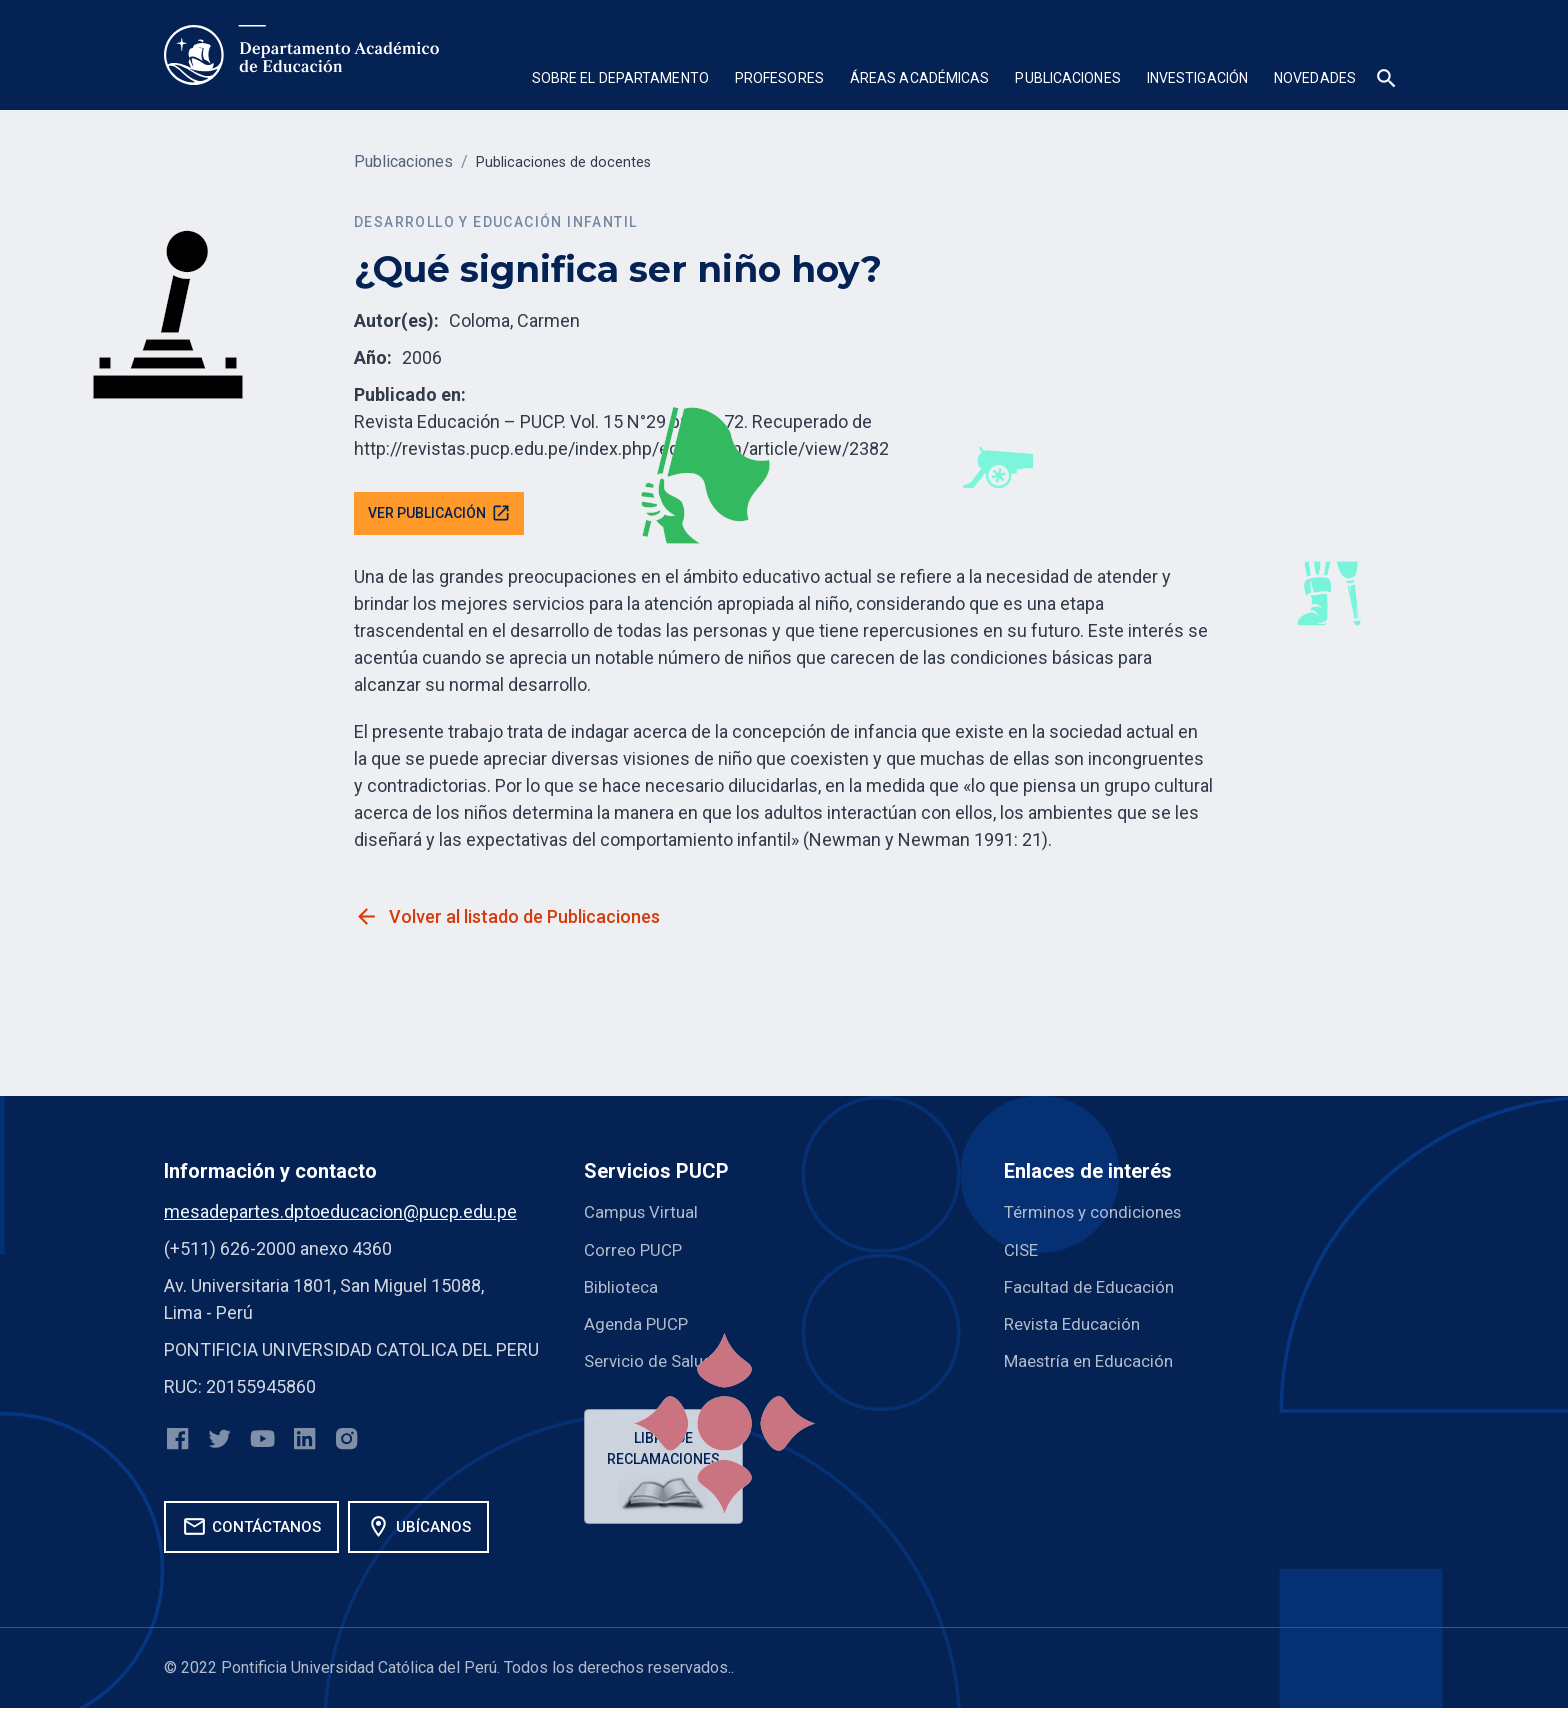  Describe the element at coordinates (168, 312) in the screenshot. I see `access game controls or gaming mode` at that location.